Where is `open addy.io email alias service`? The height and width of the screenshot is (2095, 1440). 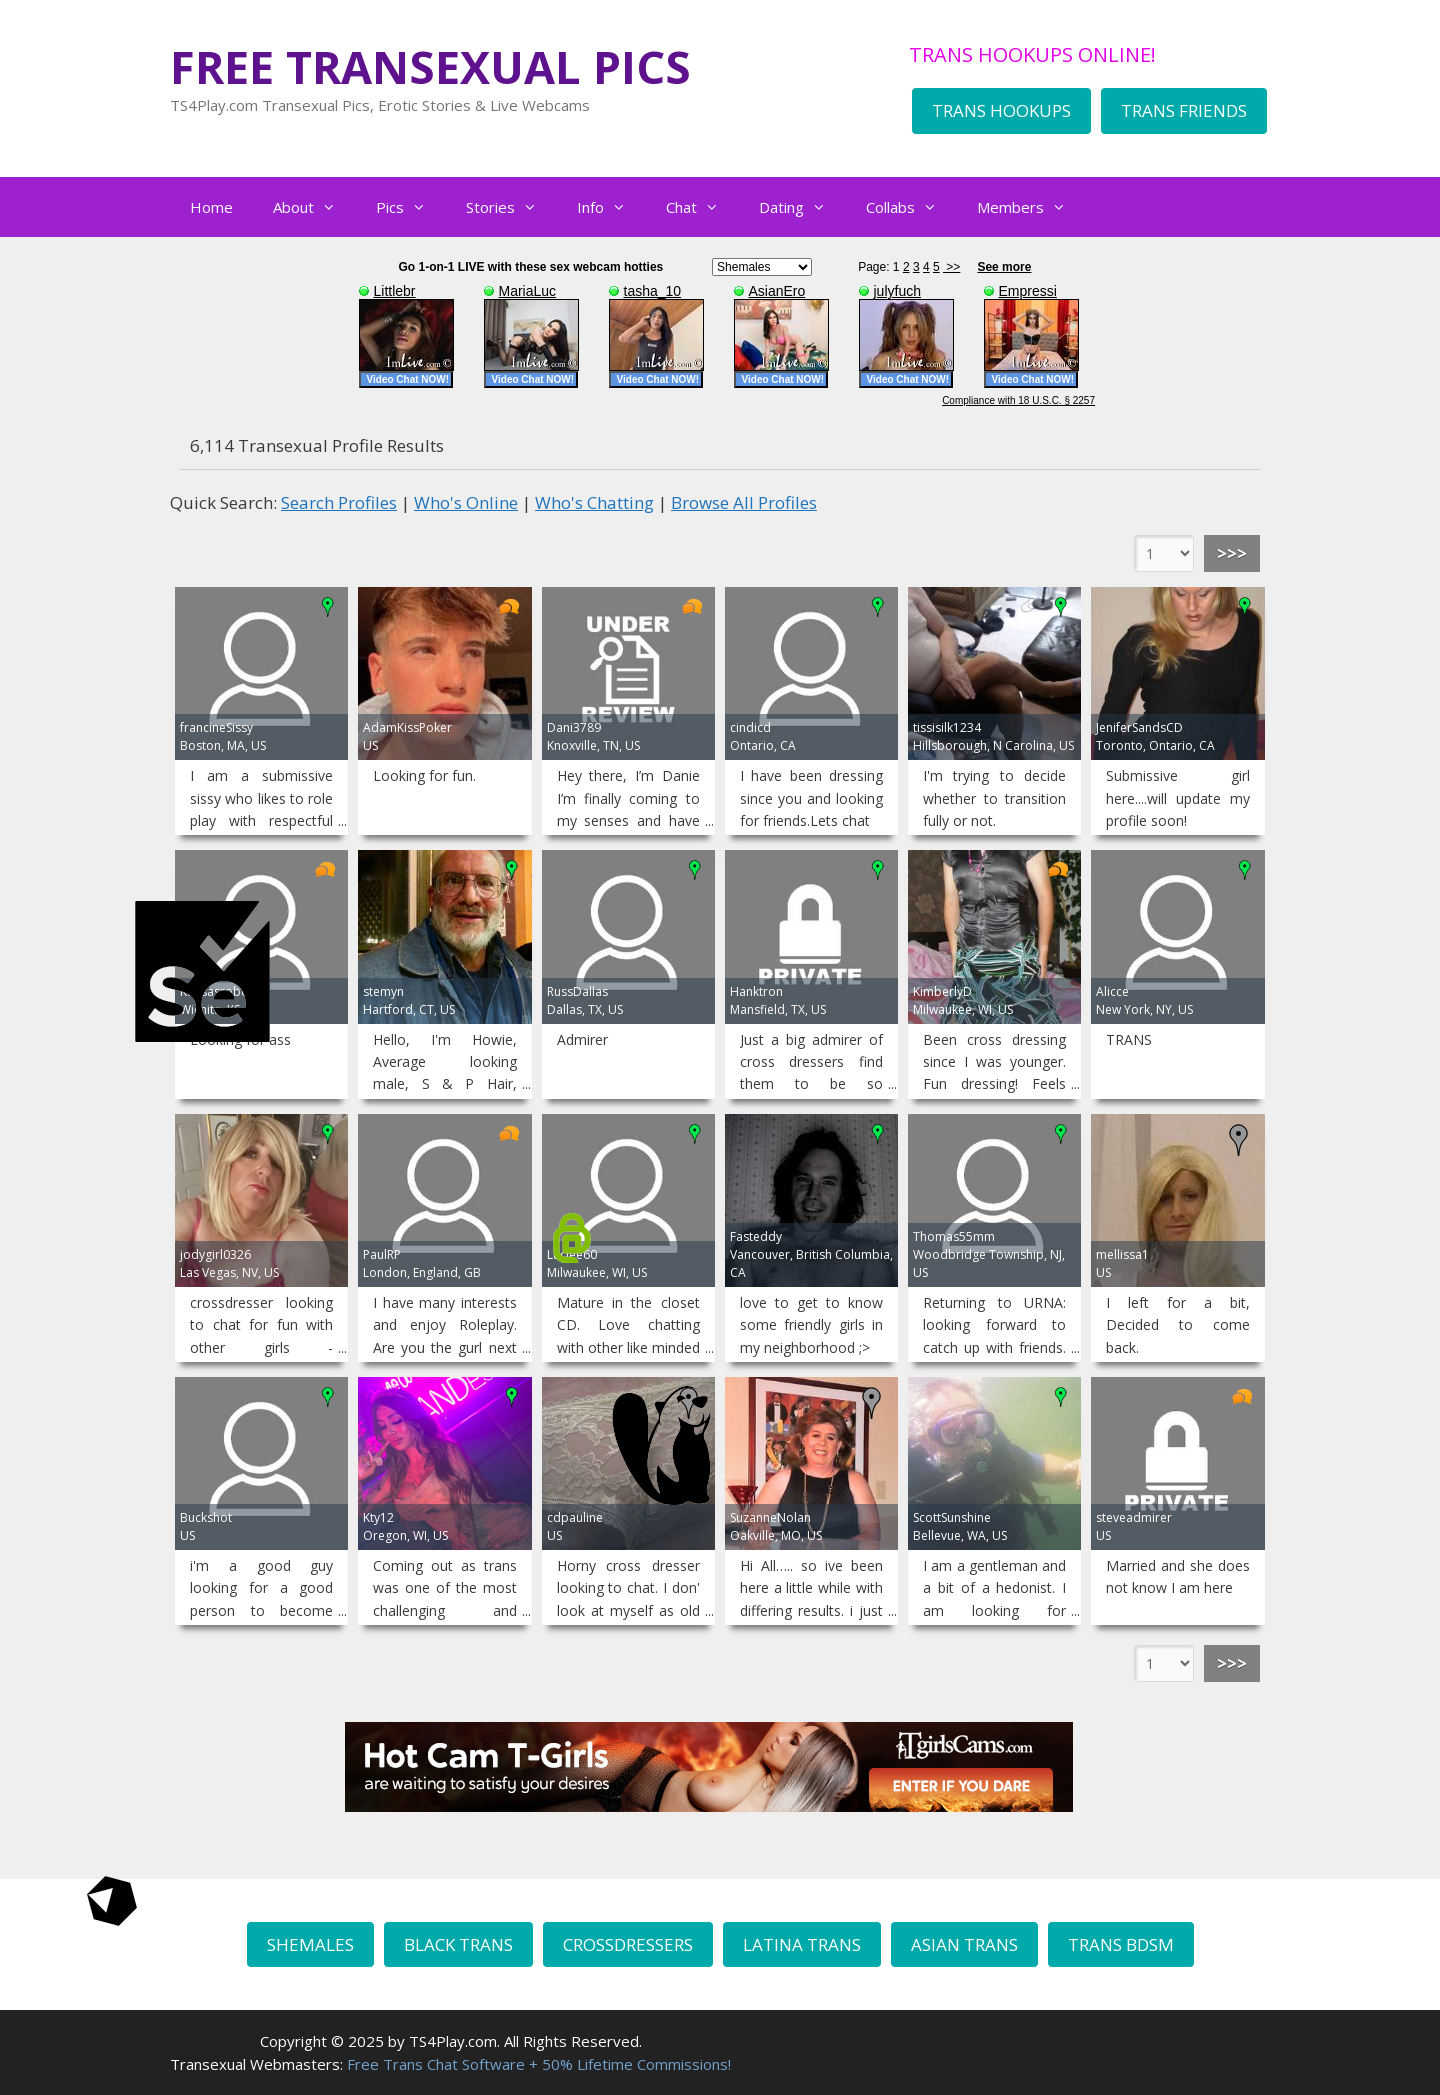
open addy.io email alias service is located at coordinates (572, 1238).